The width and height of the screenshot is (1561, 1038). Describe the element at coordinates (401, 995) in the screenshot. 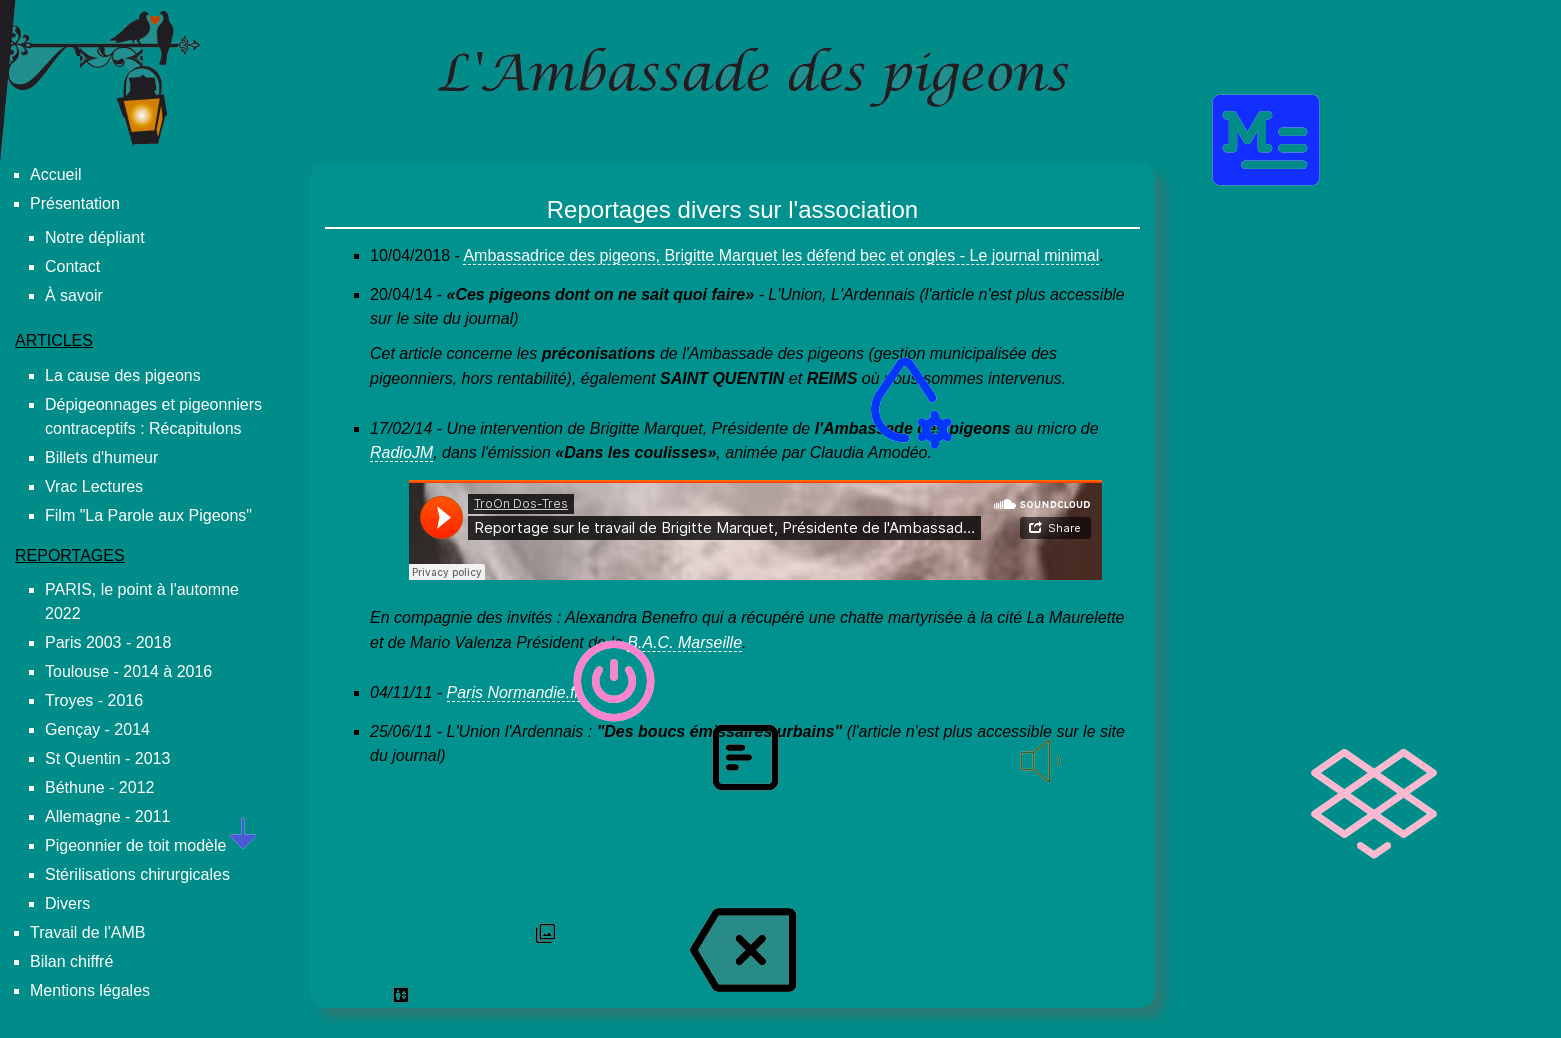

I see `indicates elevator access nearby` at that location.